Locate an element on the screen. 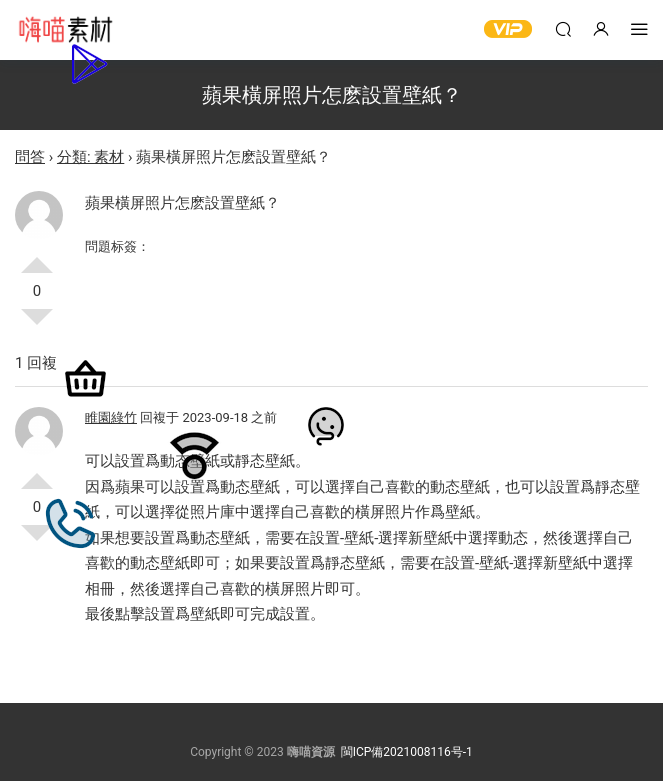  open google play store is located at coordinates (86, 64).